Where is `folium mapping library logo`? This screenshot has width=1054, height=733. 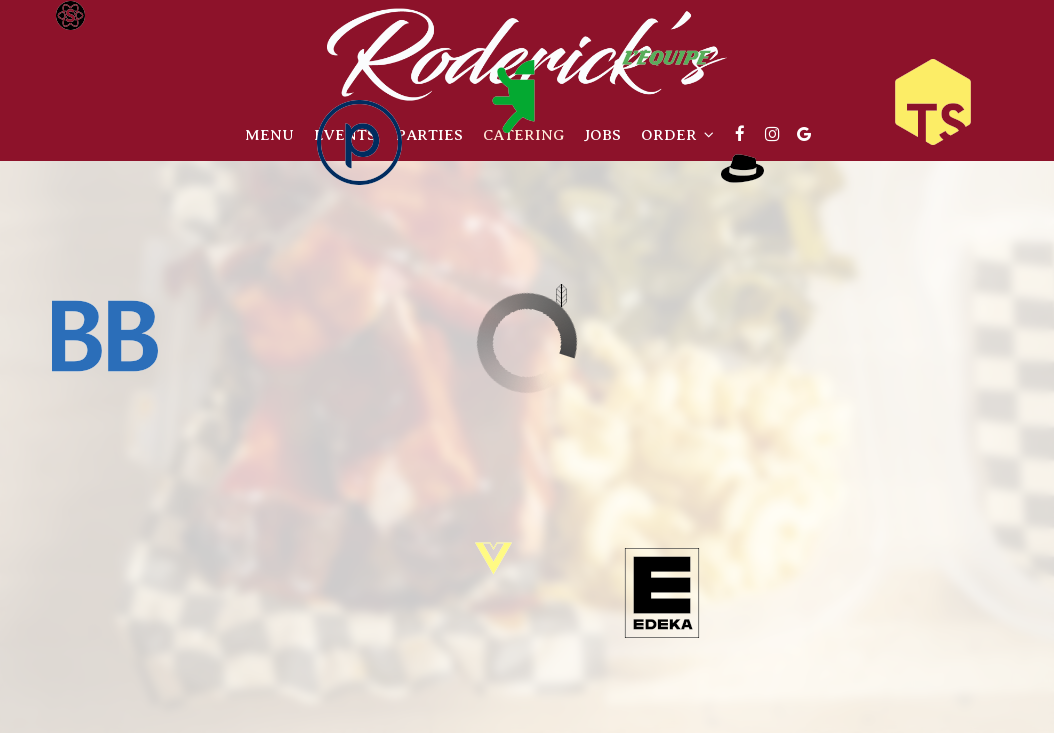
folium mapping library logo is located at coordinates (561, 295).